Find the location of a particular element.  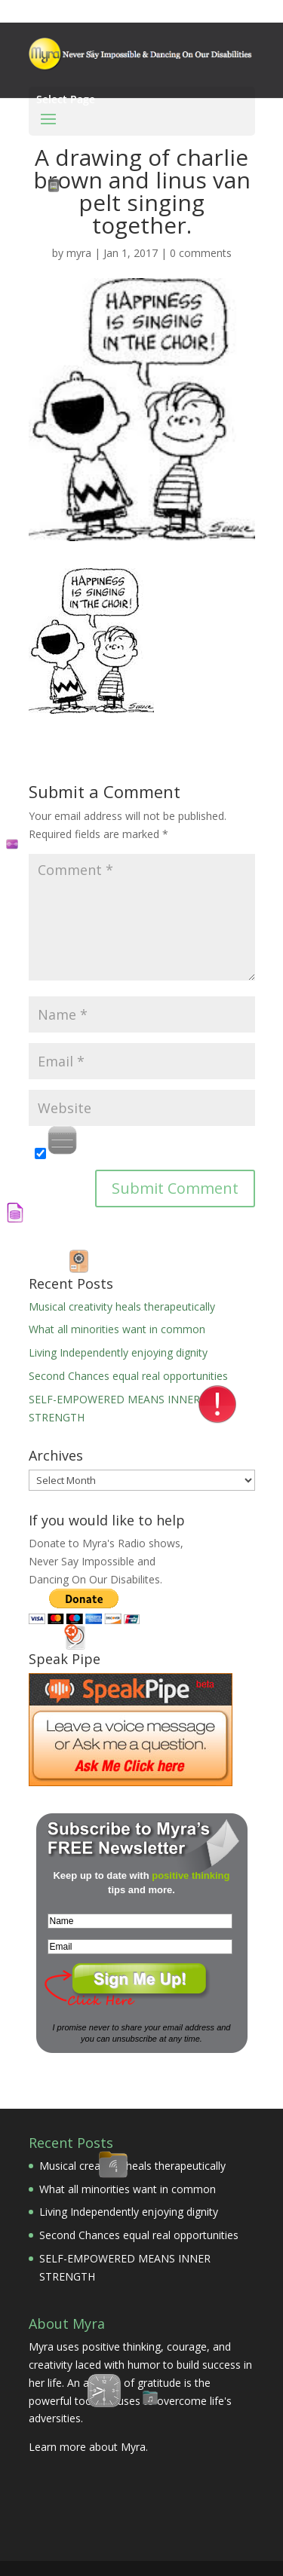

open your music folder is located at coordinates (150, 2397).